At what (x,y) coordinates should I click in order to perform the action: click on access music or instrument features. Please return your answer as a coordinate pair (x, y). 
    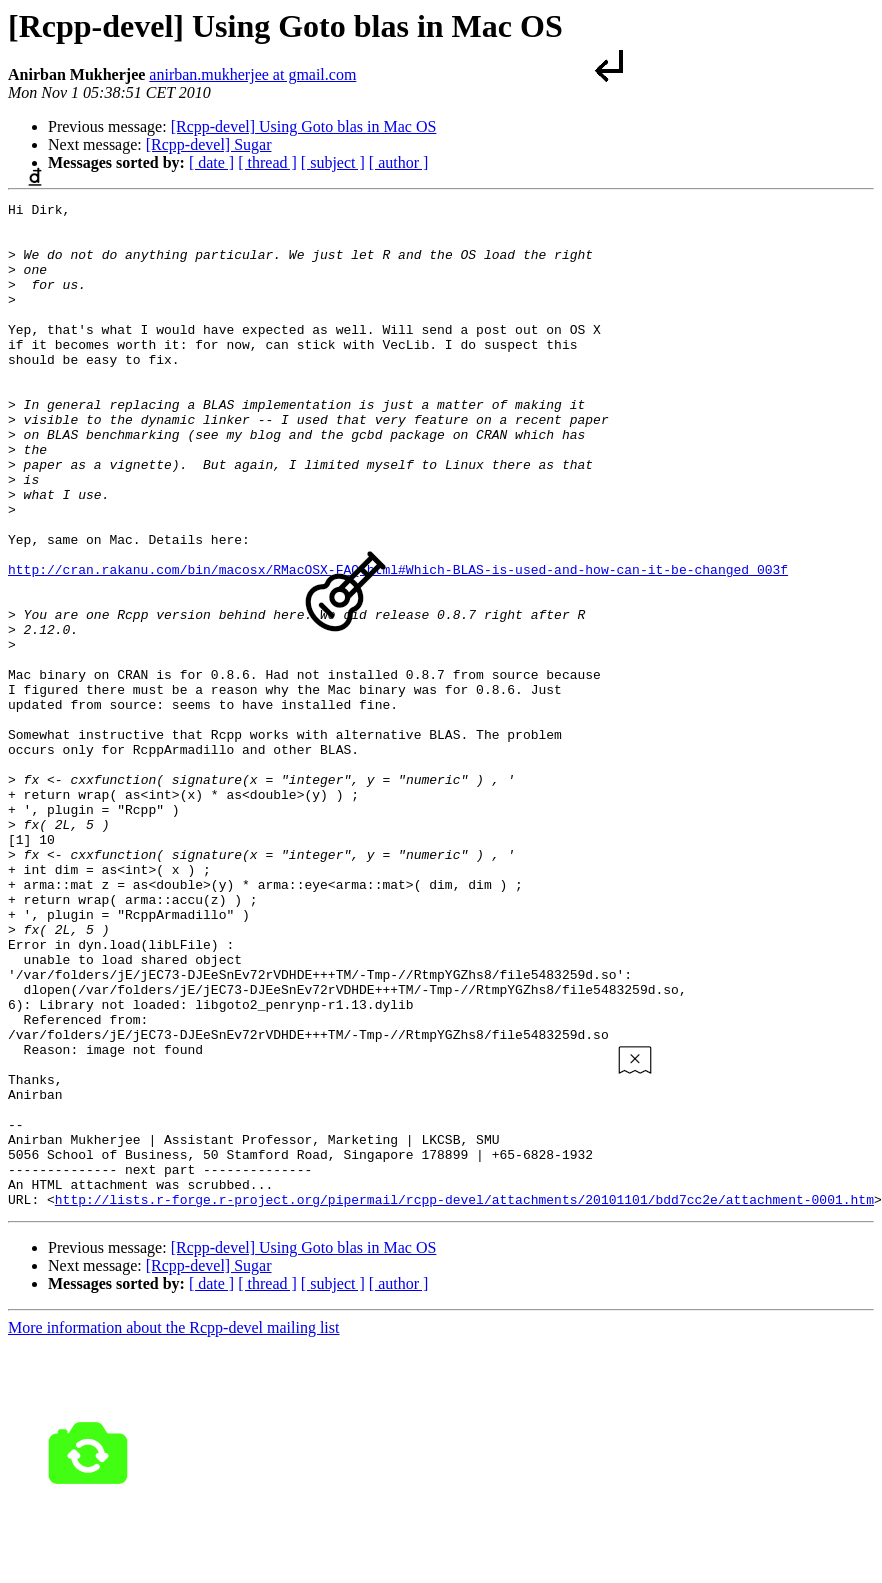
    Looking at the image, I should click on (345, 592).